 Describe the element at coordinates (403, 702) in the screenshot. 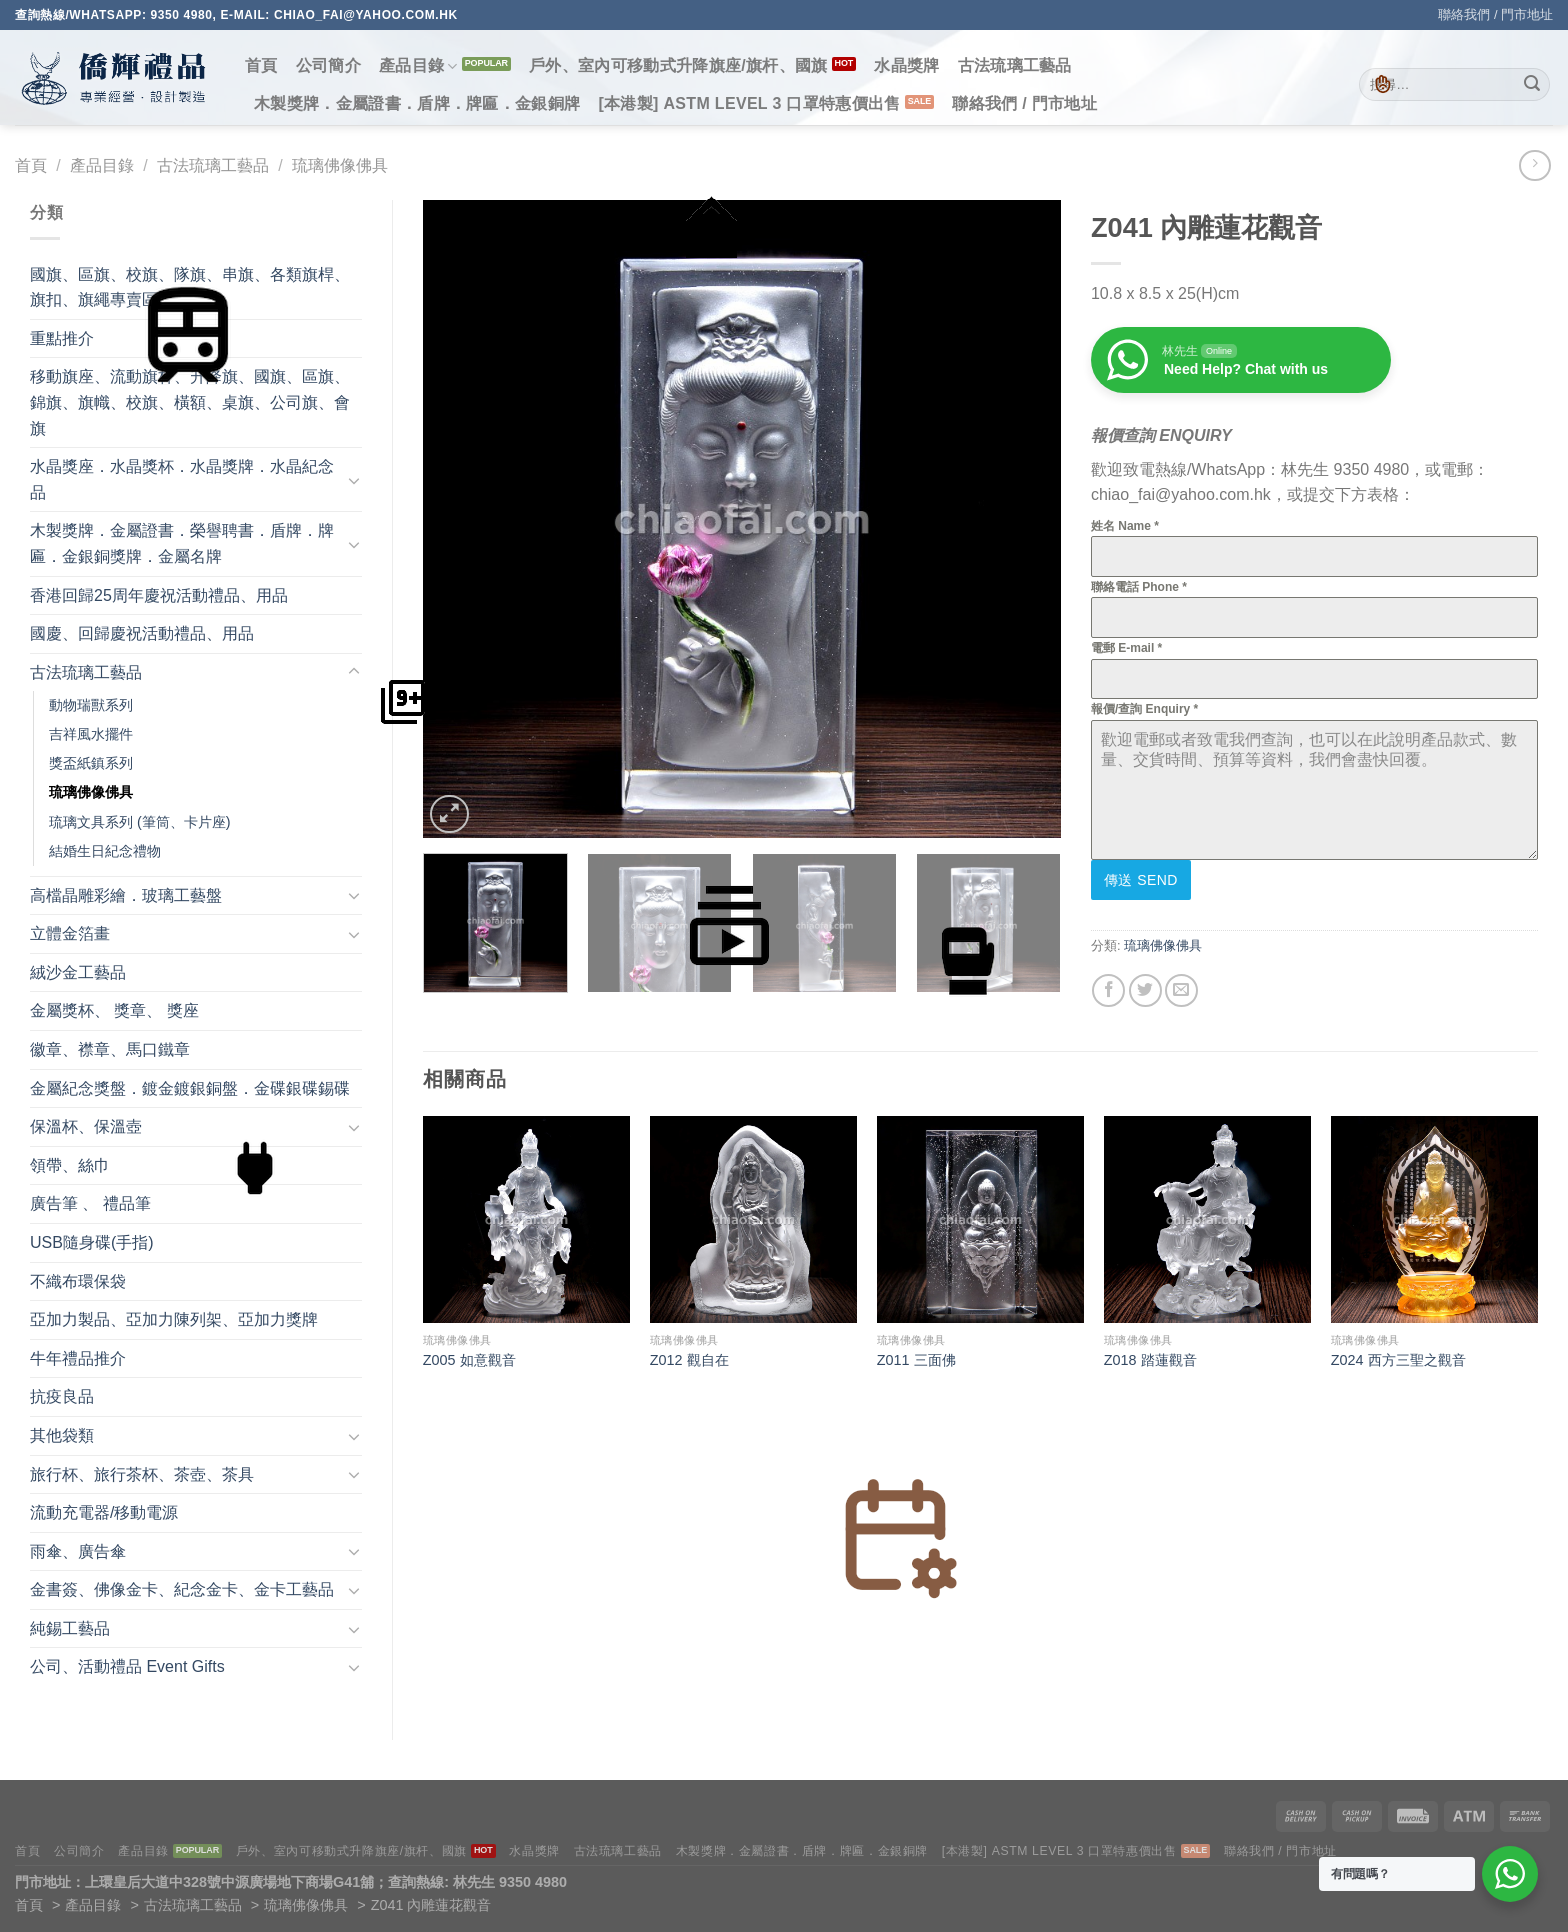

I see `indicates 9 or more items in a collection` at that location.